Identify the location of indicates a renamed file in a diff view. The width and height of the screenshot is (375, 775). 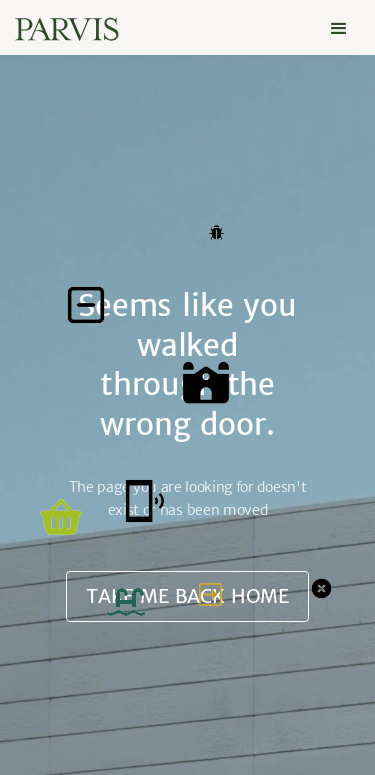
(210, 594).